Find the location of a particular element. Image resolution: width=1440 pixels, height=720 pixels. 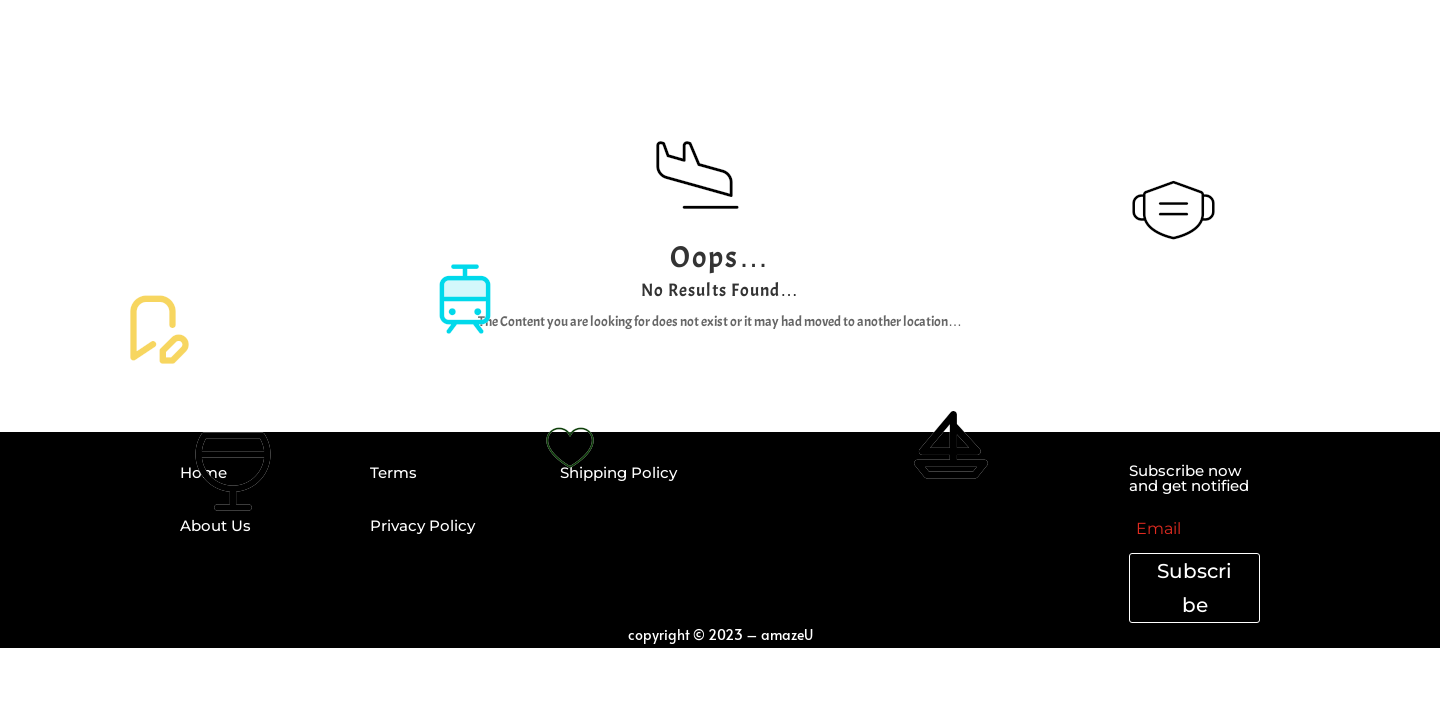

add to favorites is located at coordinates (570, 446).